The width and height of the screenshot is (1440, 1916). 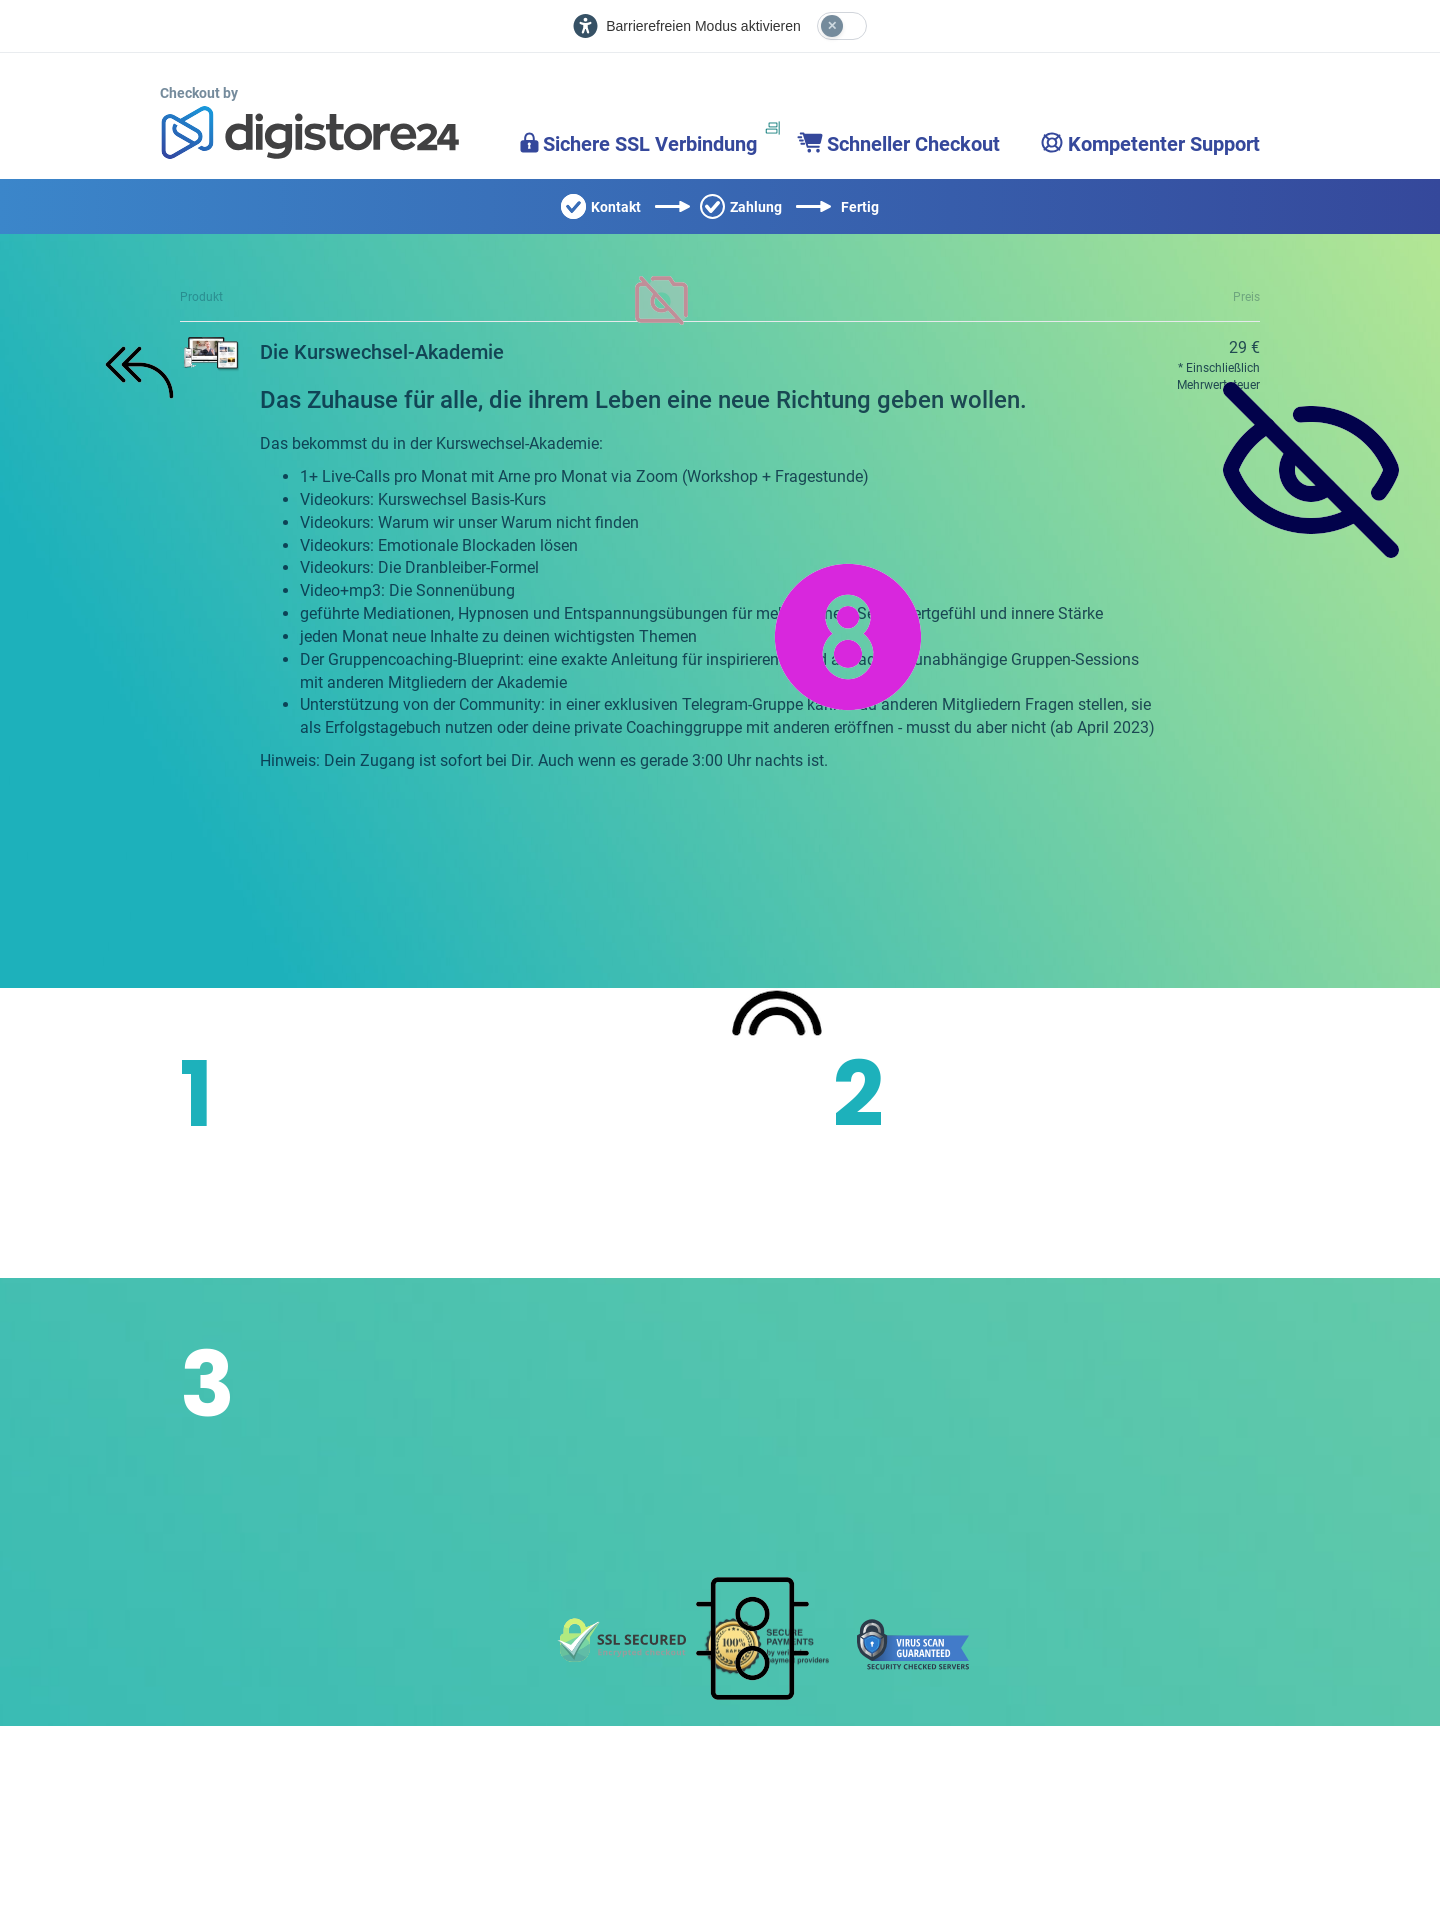 What do you see at coordinates (773, 128) in the screenshot?
I see `align text or content to the right` at bounding box center [773, 128].